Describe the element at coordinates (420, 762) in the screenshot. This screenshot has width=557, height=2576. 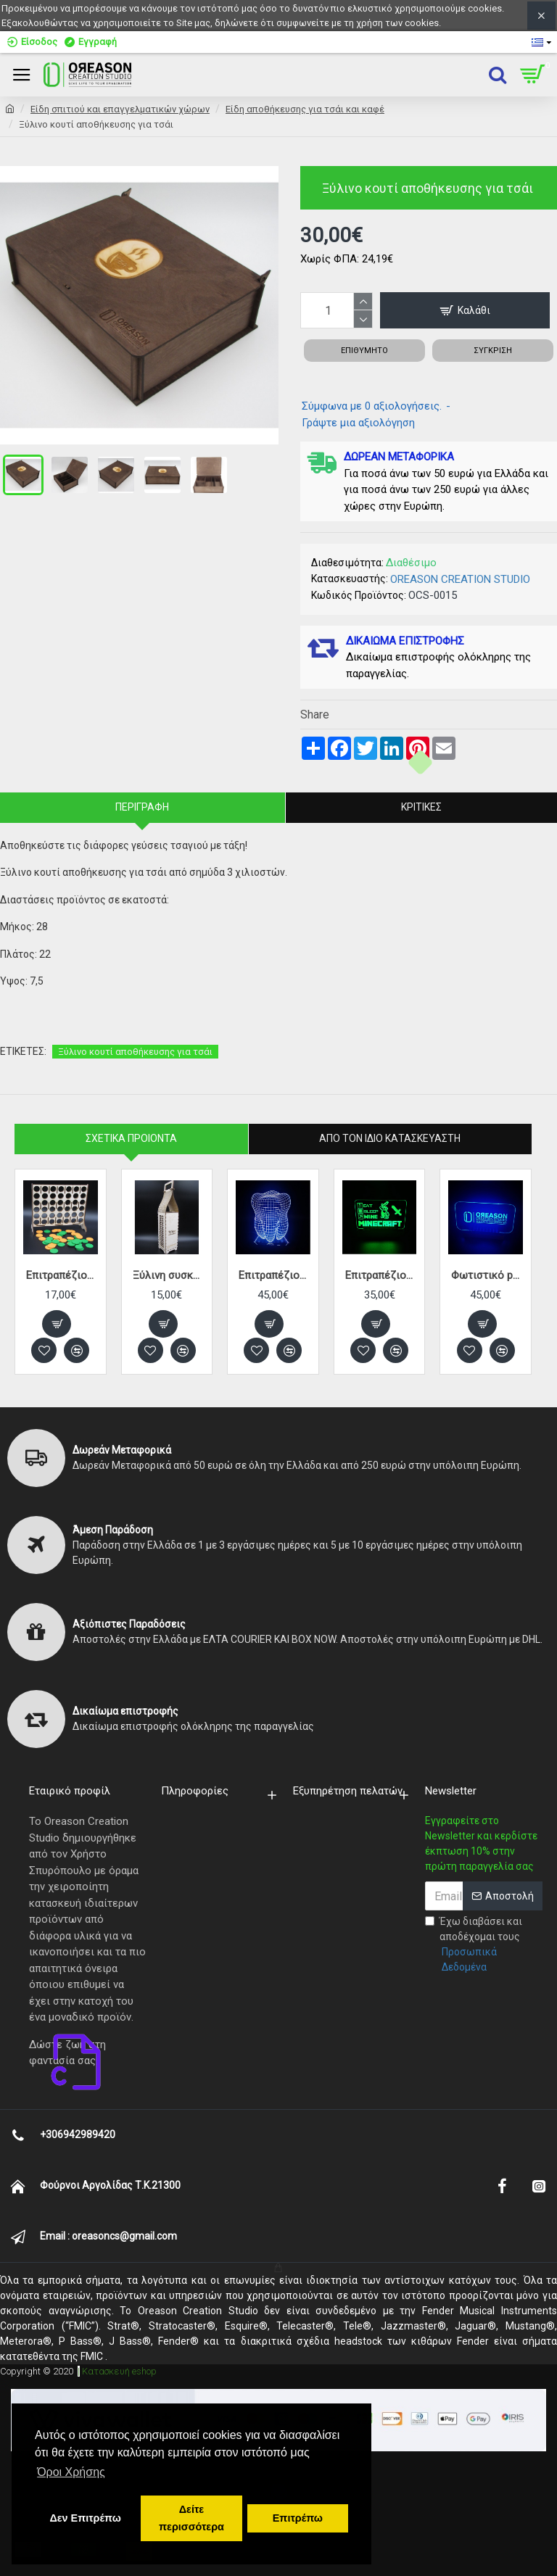
I see `indicates a diamond or rotated square marker` at that location.